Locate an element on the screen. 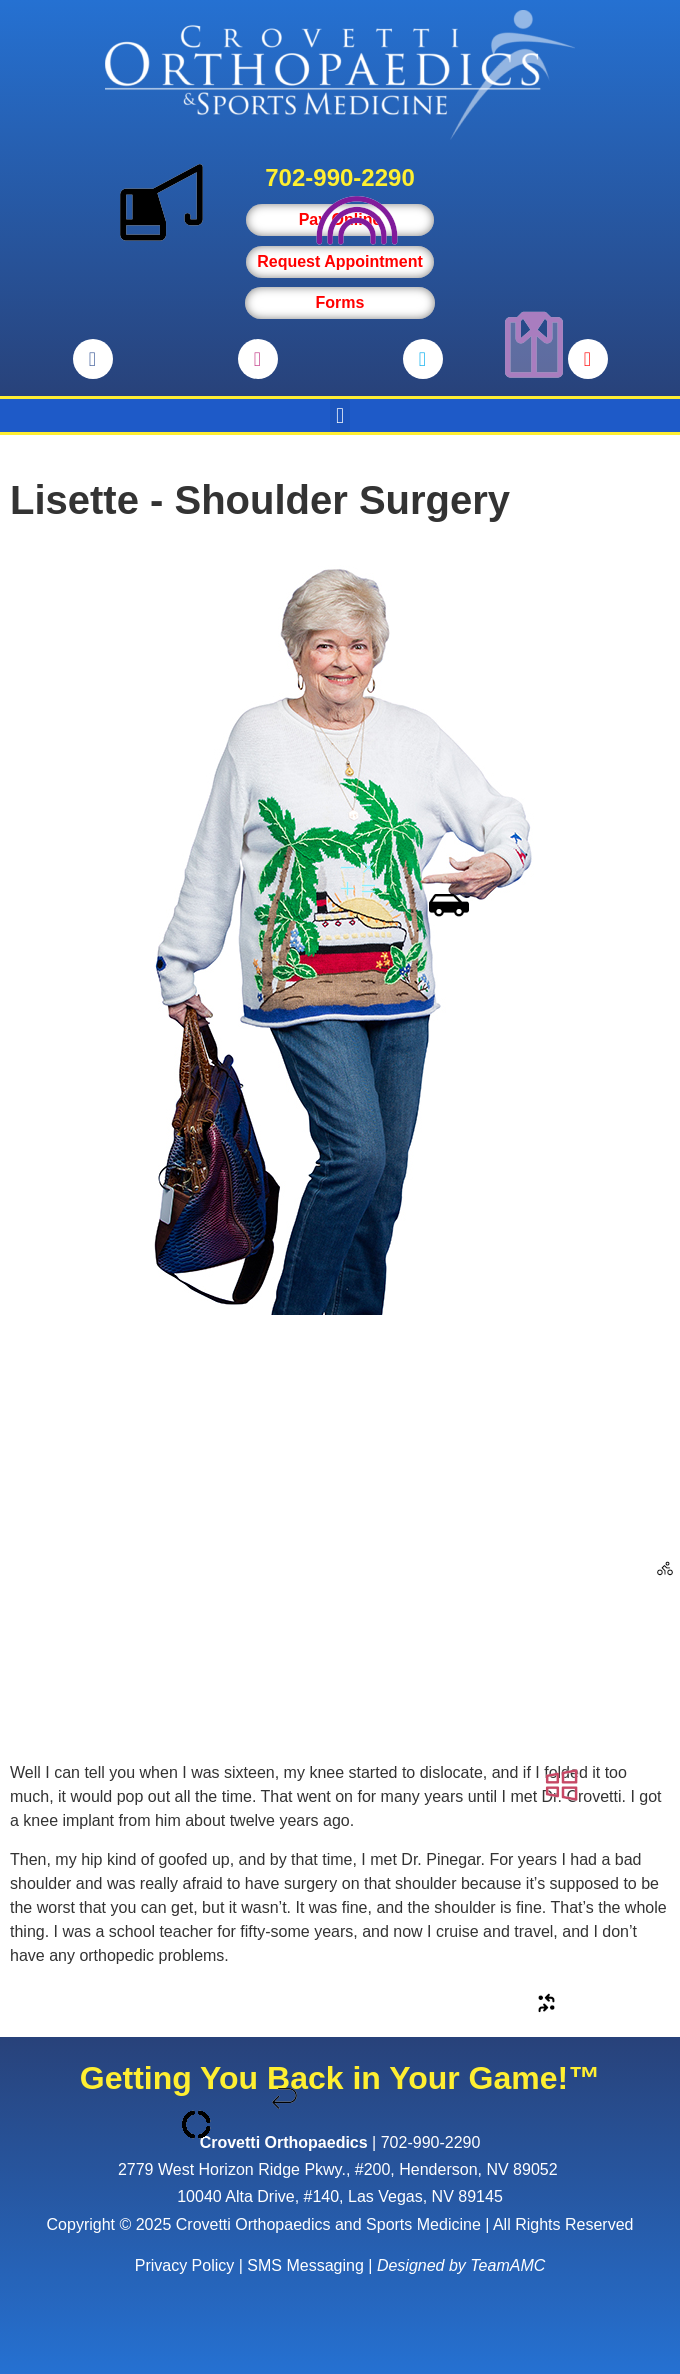 Image resolution: width=680 pixels, height=2374 pixels. undo or go back to previous state is located at coordinates (284, 2097).